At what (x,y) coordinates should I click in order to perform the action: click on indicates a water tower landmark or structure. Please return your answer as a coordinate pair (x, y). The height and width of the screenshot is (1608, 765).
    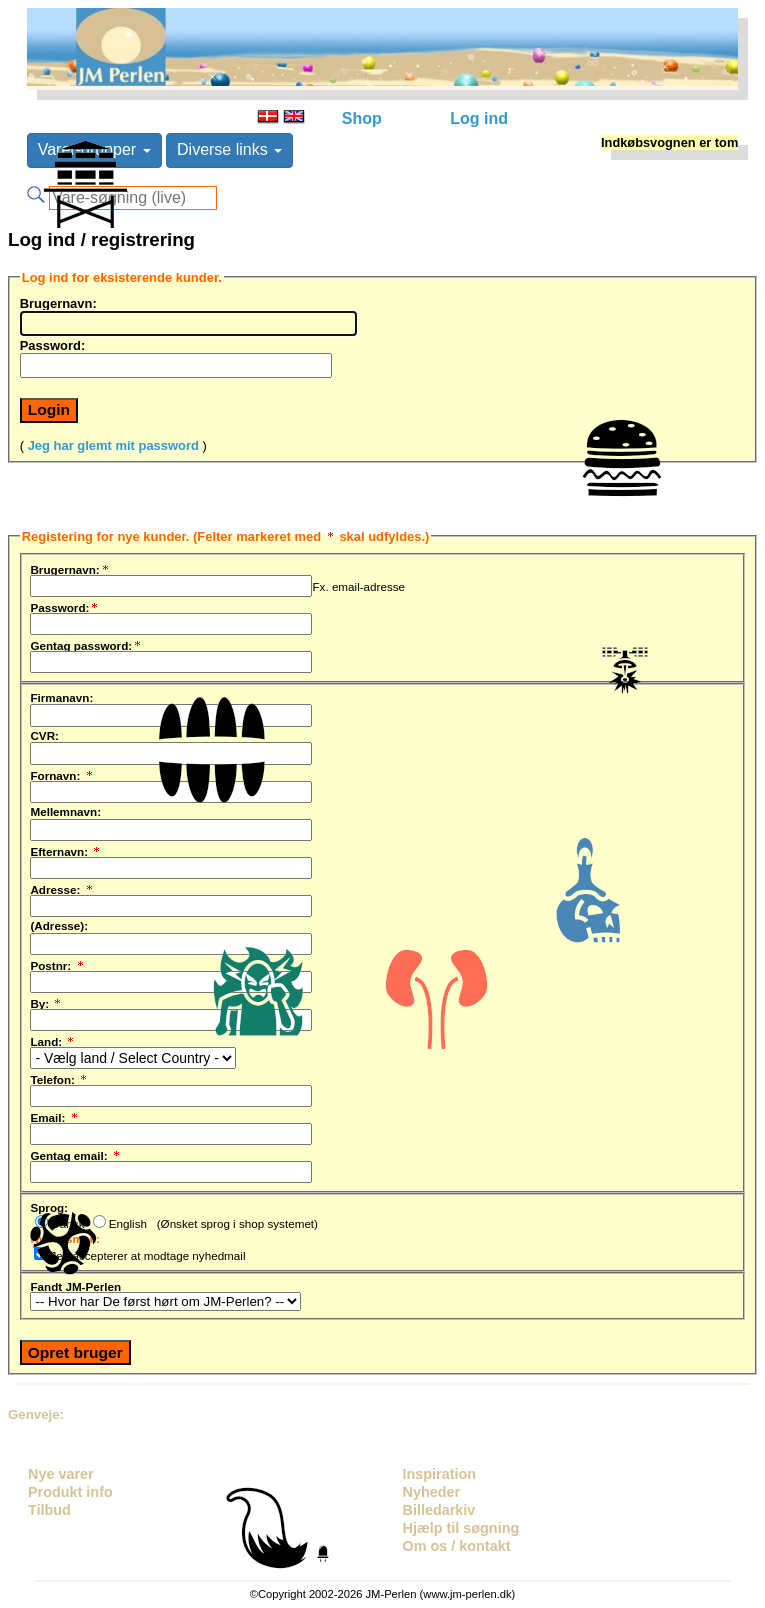
    Looking at the image, I should click on (85, 183).